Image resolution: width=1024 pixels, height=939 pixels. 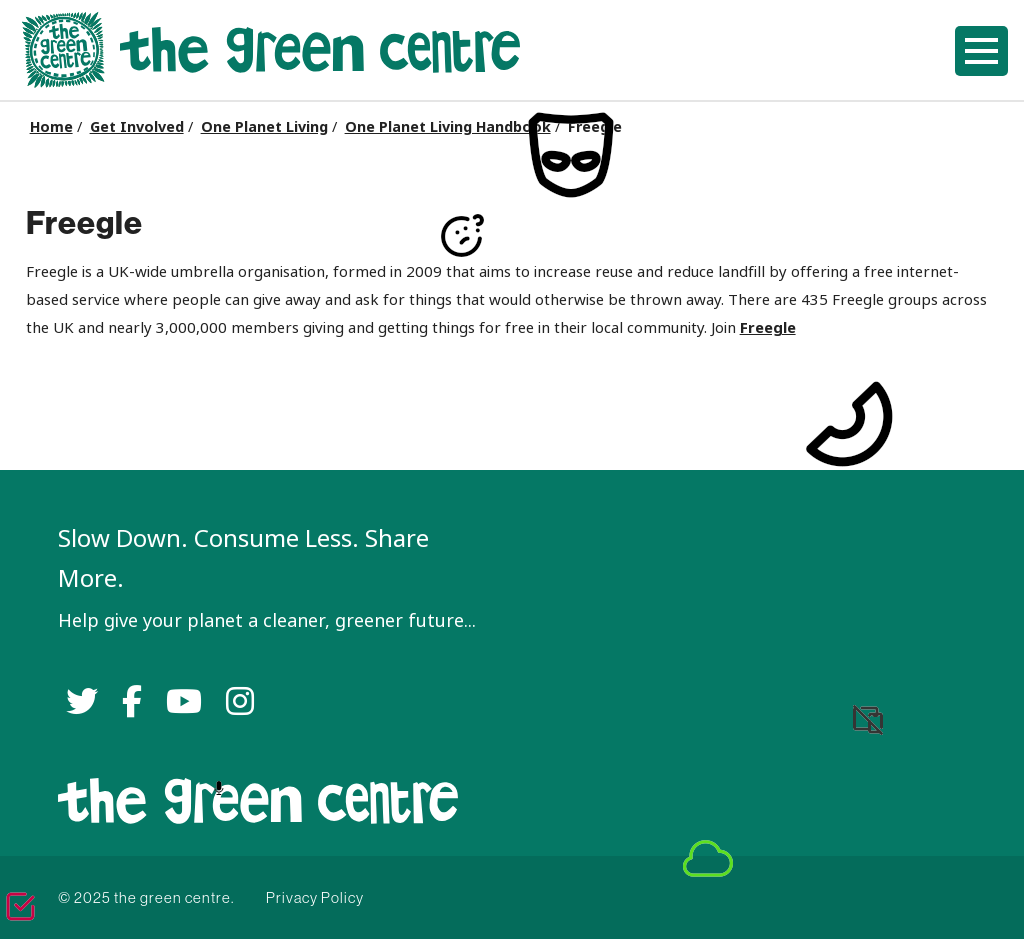 What do you see at coordinates (219, 788) in the screenshot?
I see `tap to use voice input` at bounding box center [219, 788].